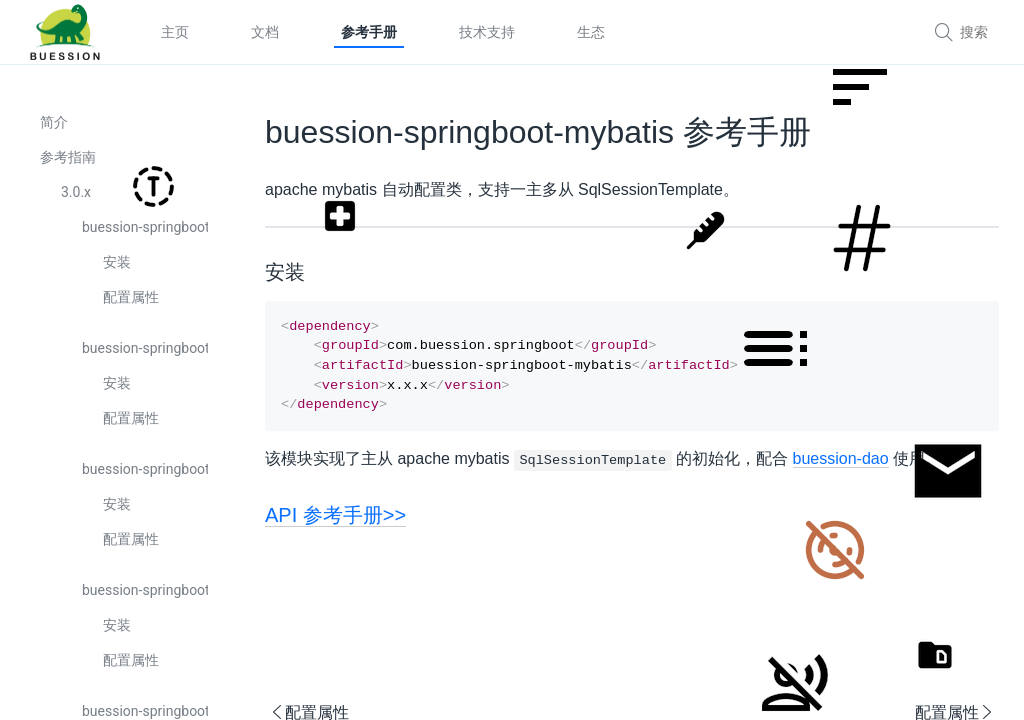 Image resolution: width=1024 pixels, height=720 pixels. I want to click on sort list items by criteria, so click(860, 87).